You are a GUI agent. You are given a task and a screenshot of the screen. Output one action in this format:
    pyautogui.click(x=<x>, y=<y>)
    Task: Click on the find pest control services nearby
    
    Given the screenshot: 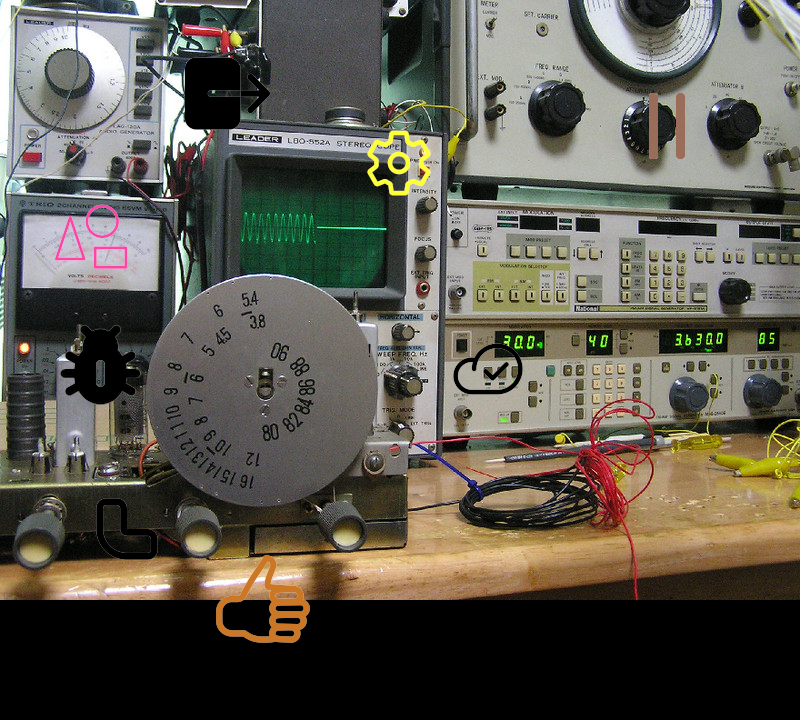 What is the action you would take?
    pyautogui.click(x=100, y=364)
    